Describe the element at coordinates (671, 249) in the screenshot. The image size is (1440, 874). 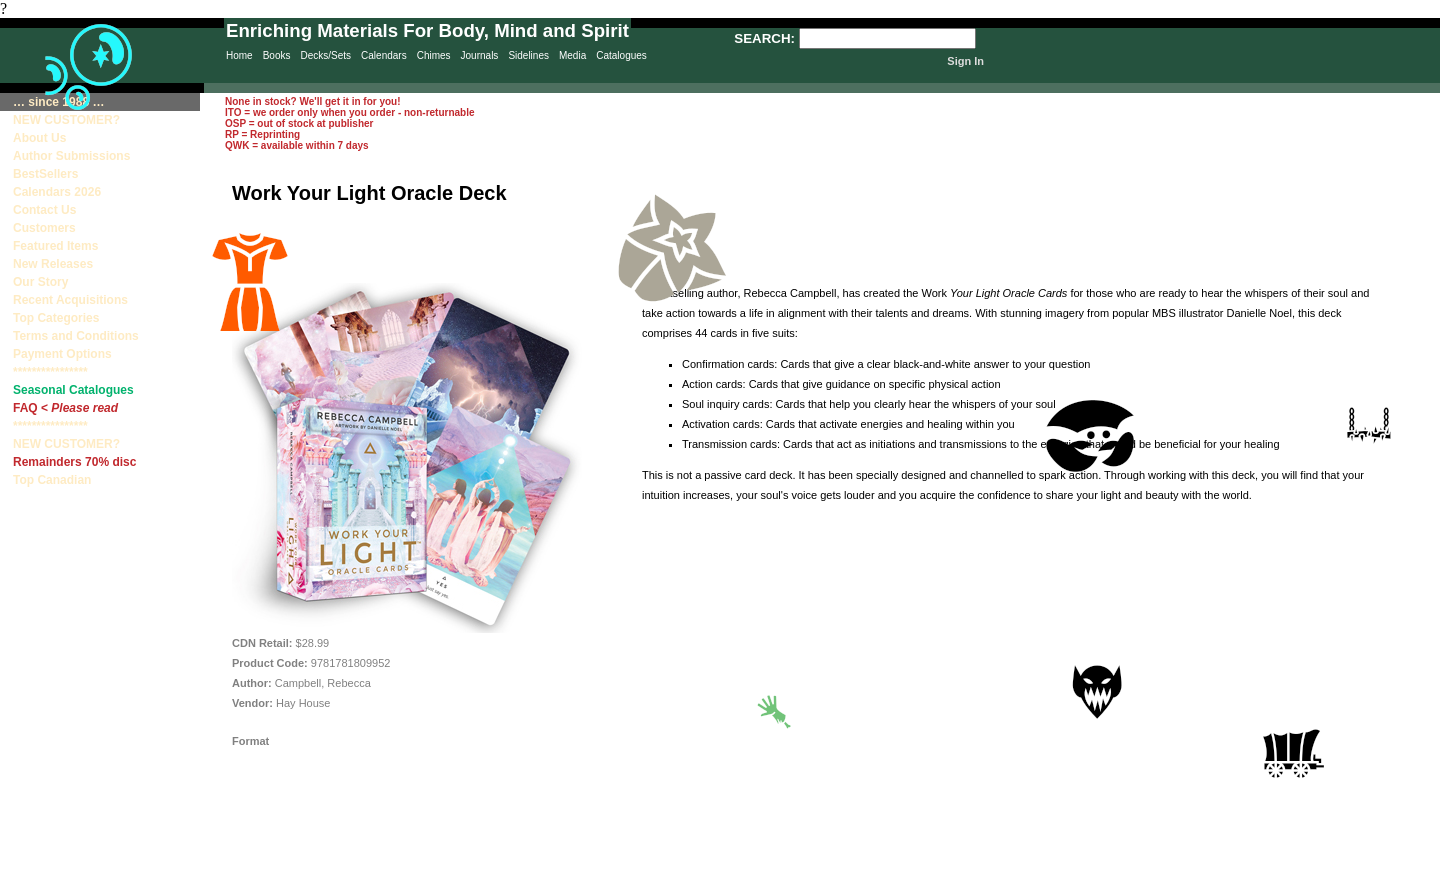
I see `star fruit or carambola item in a game inventory` at that location.